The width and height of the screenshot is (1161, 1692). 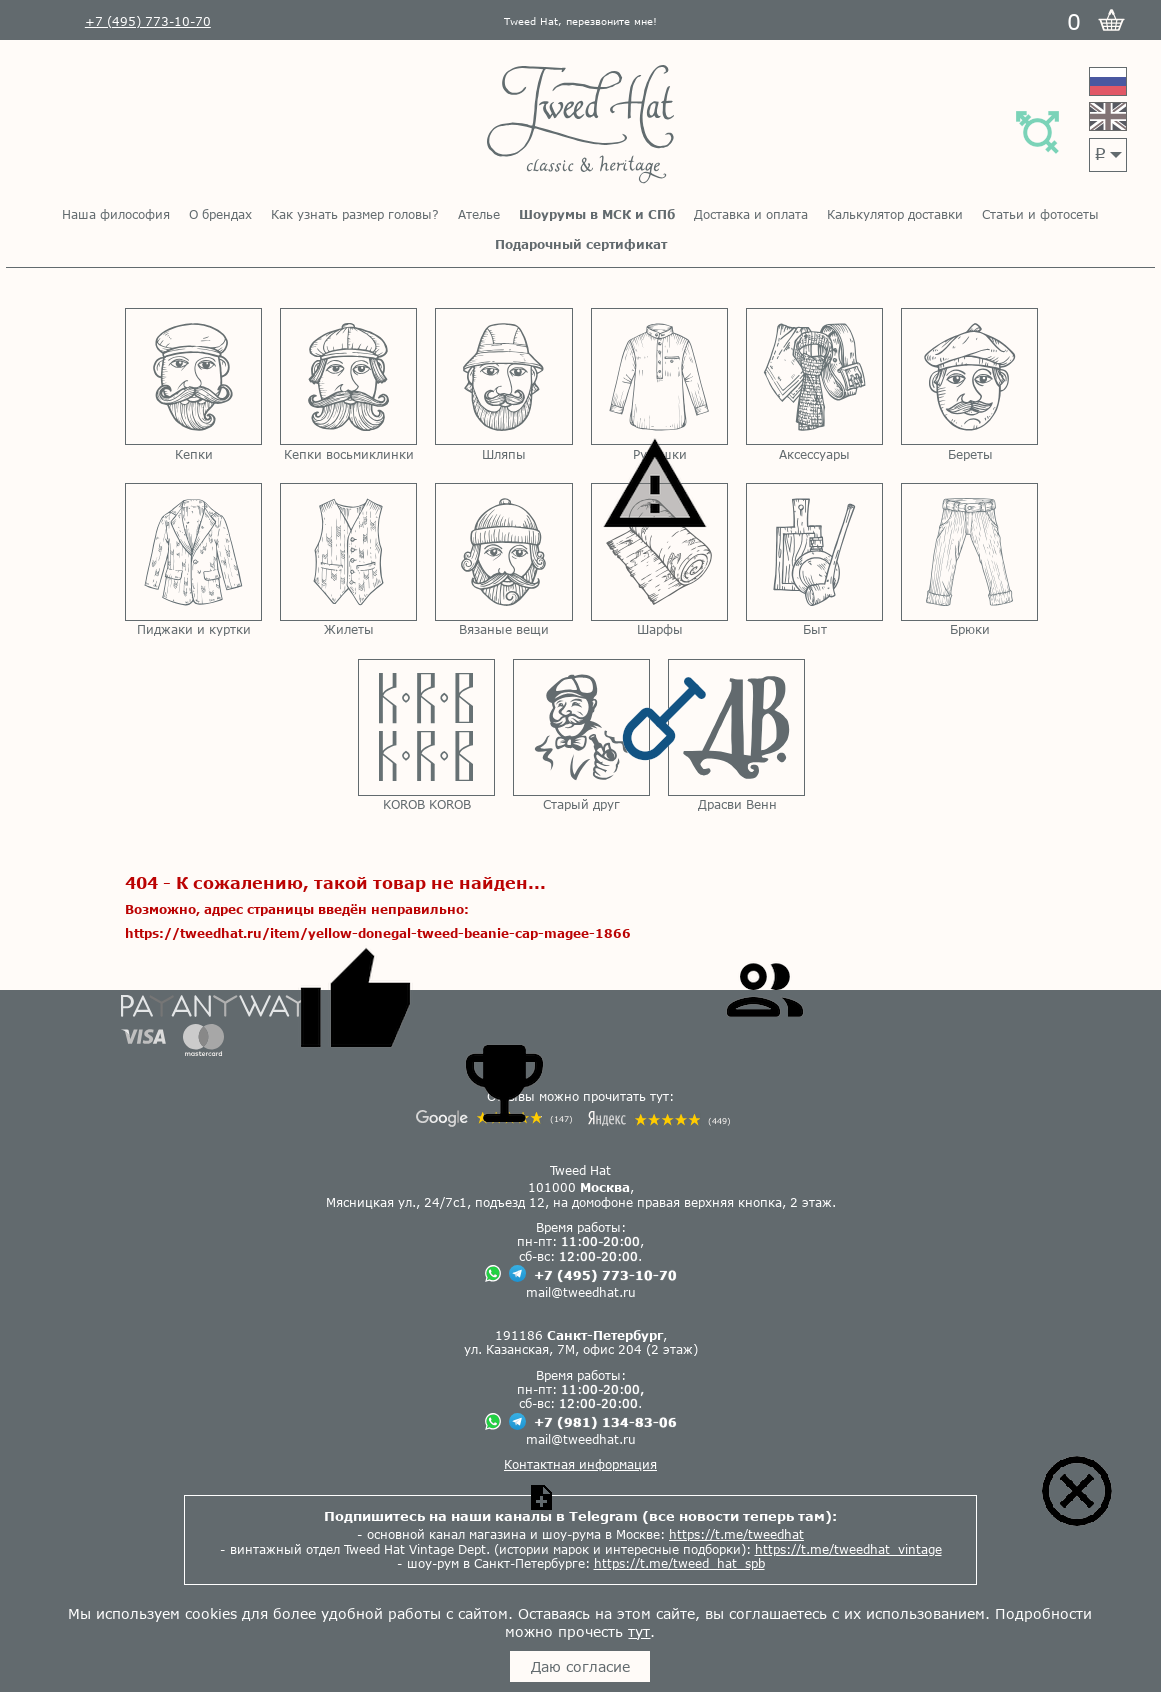 I want to click on like or upvote content, so click(x=355, y=1002).